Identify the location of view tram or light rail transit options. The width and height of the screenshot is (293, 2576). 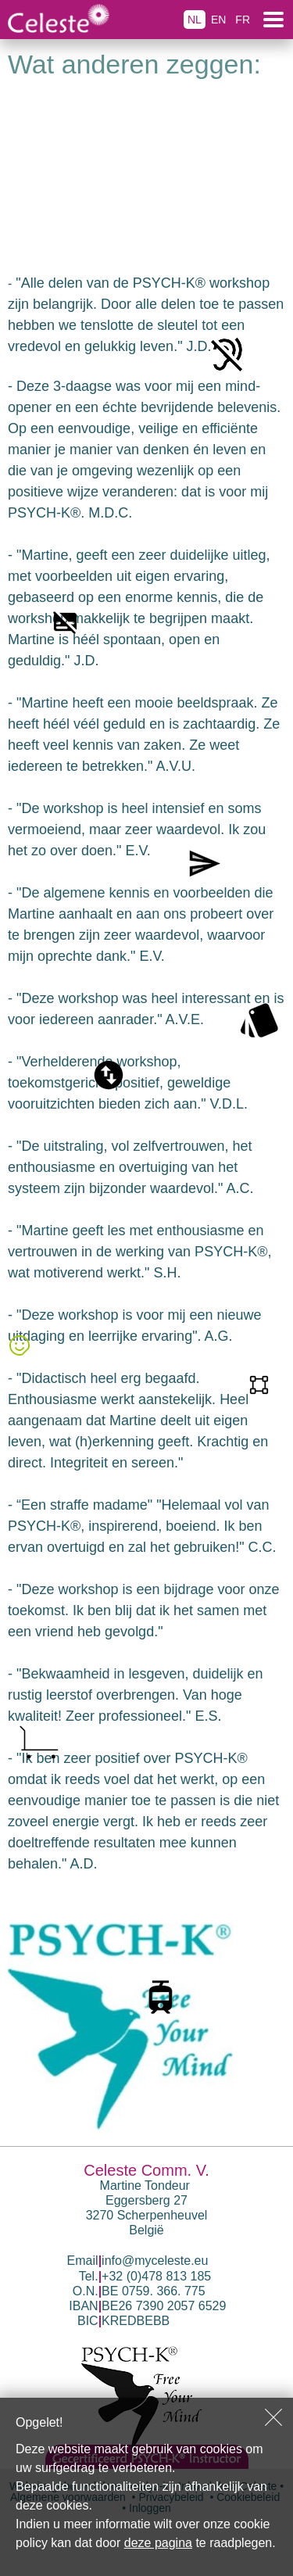
(160, 1997).